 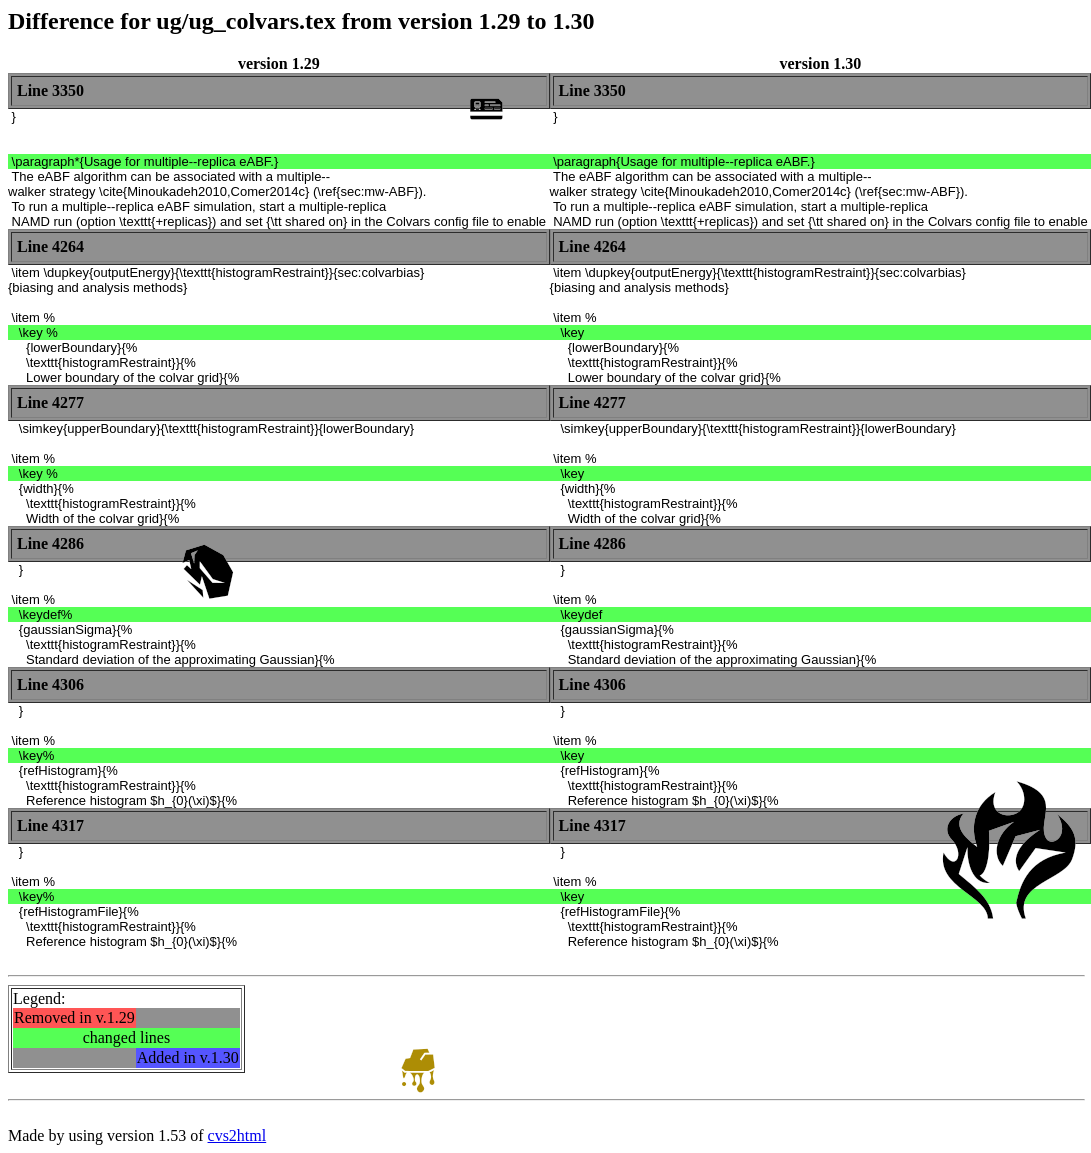 I want to click on view your subway or transit pass, so click(x=486, y=109).